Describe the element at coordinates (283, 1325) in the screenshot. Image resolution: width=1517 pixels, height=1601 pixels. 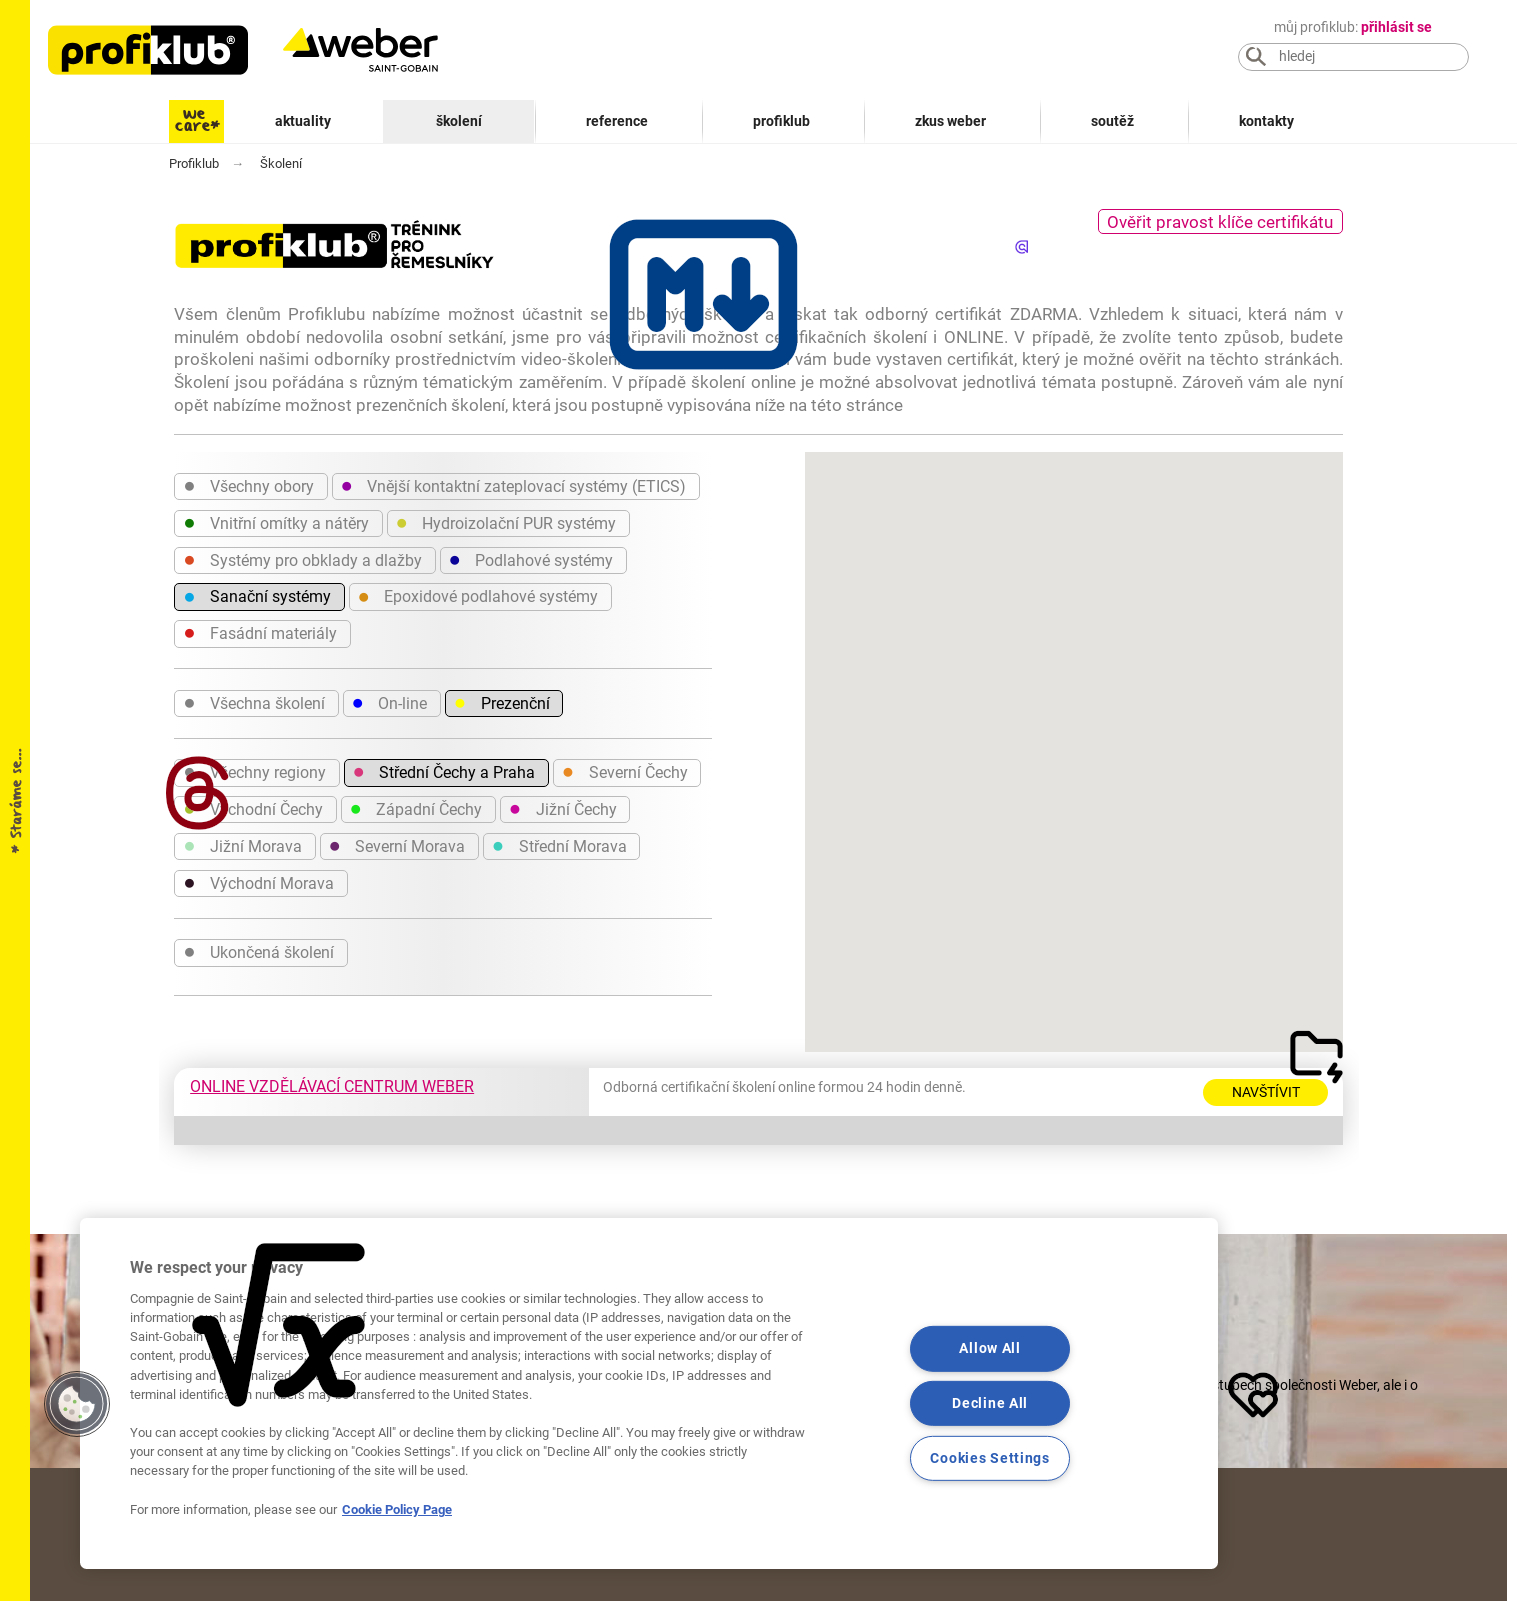
I see `access square root calculator function` at that location.